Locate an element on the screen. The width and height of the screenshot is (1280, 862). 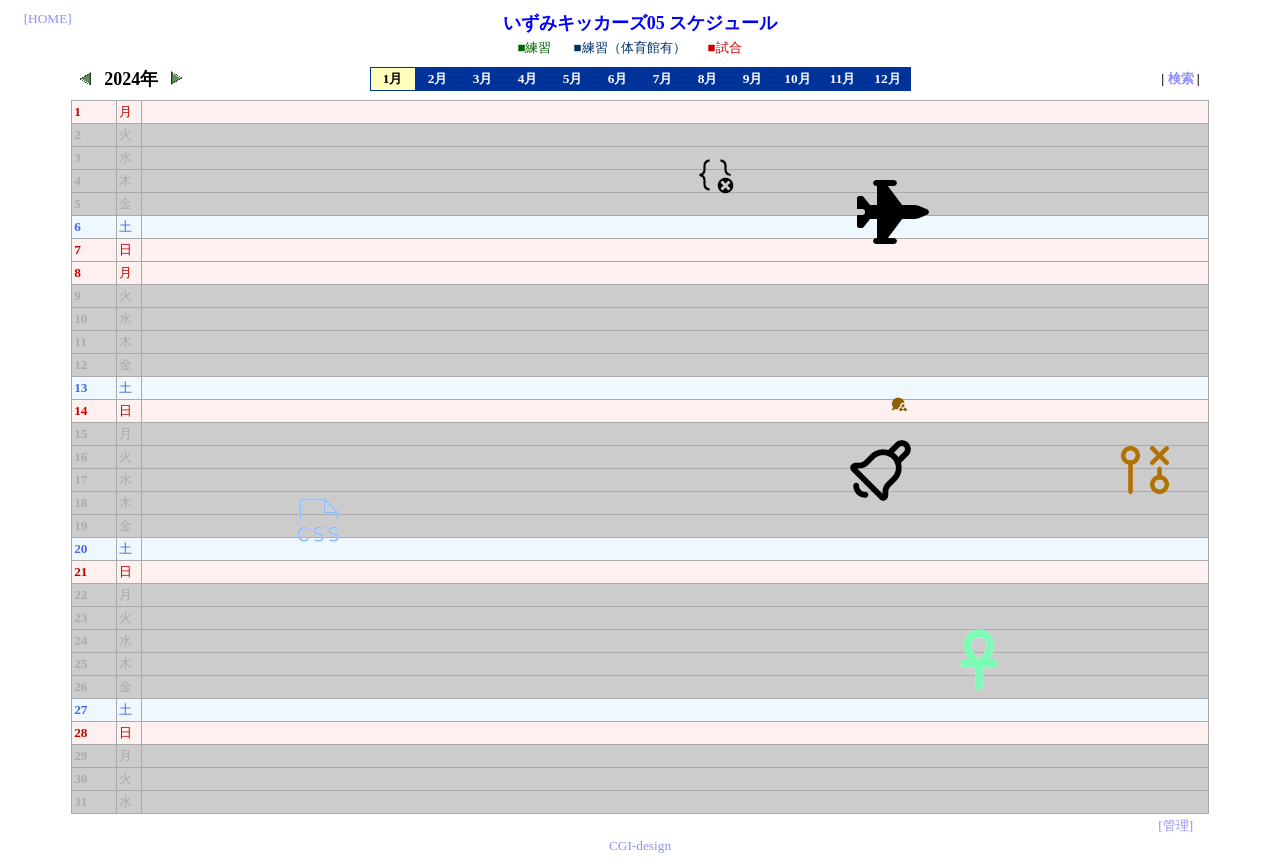
indicates a syntax error with mismatched brackets is located at coordinates (715, 175).